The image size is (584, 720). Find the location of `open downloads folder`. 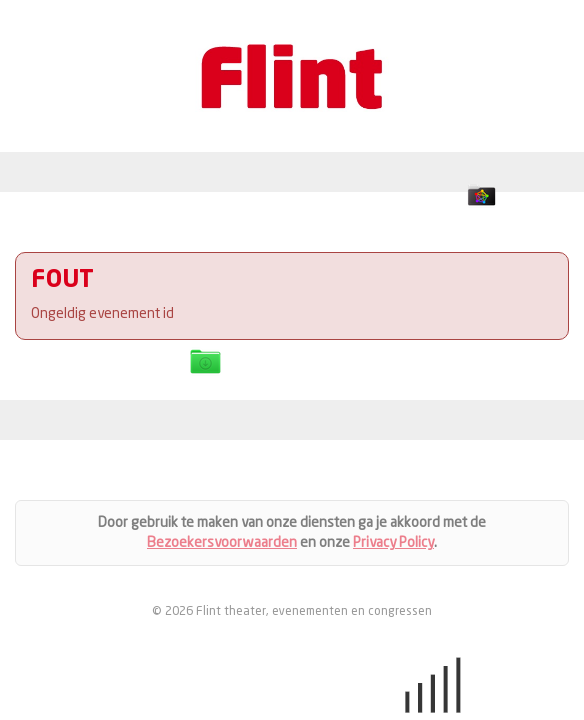

open downloads folder is located at coordinates (205, 361).